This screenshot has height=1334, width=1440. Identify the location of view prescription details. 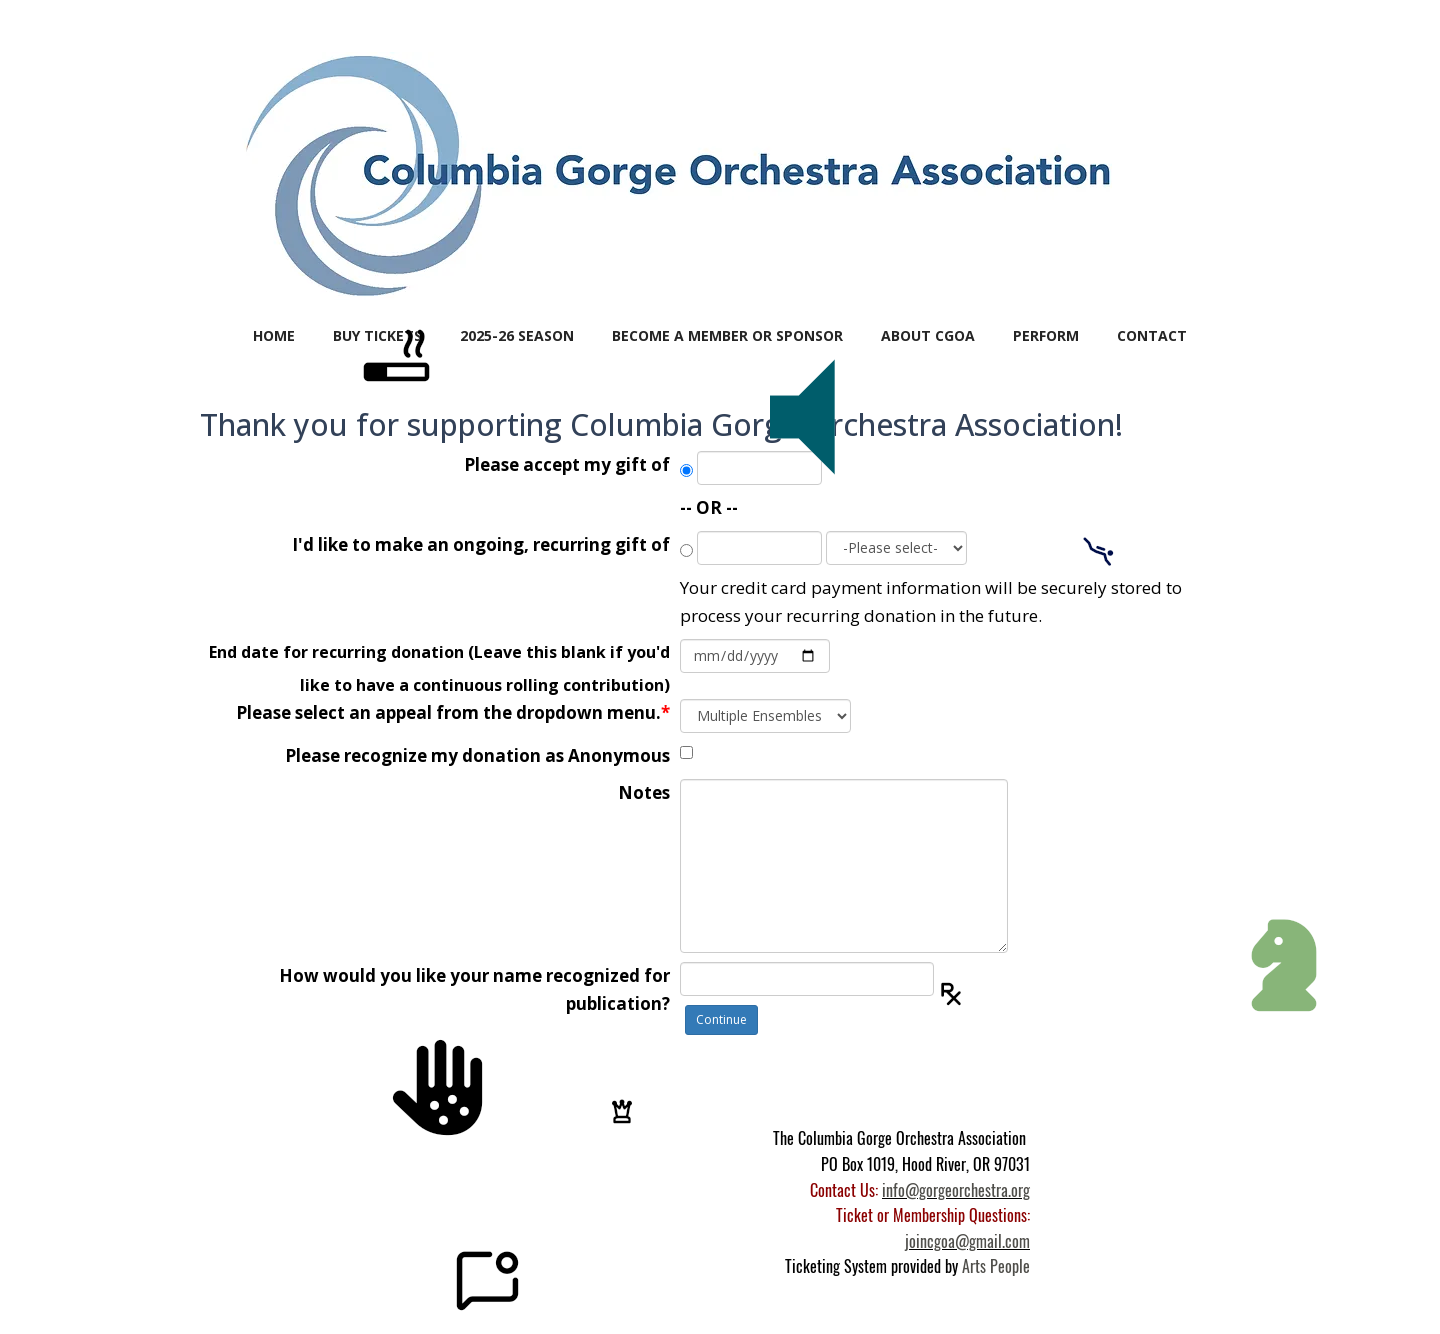
(951, 994).